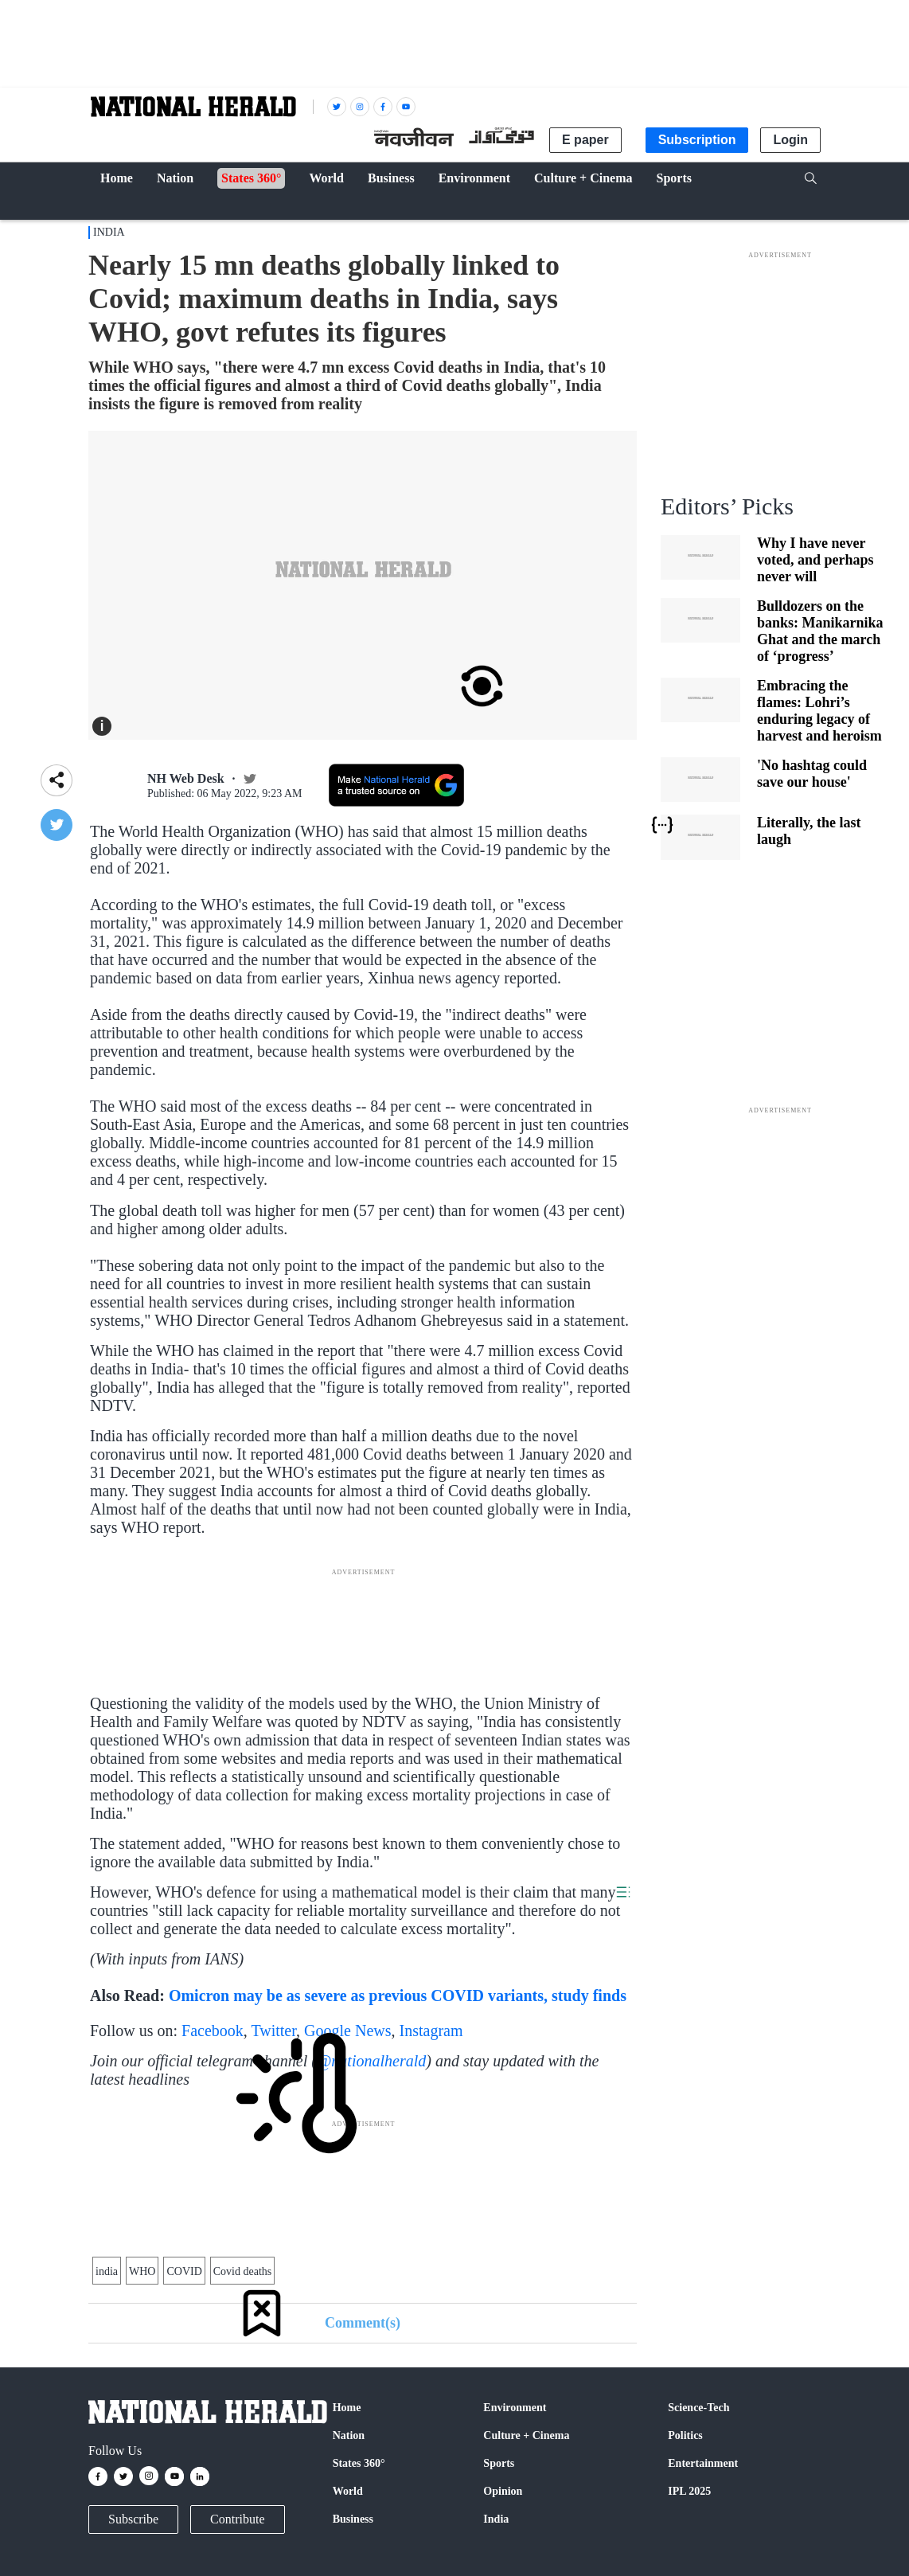  Describe the element at coordinates (662, 825) in the screenshot. I see `view code snippets or embedded content` at that location.